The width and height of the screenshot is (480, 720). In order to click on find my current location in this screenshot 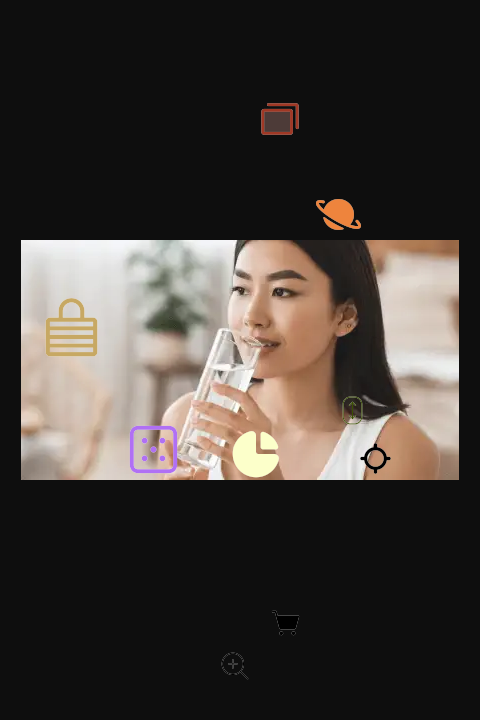, I will do `click(375, 458)`.